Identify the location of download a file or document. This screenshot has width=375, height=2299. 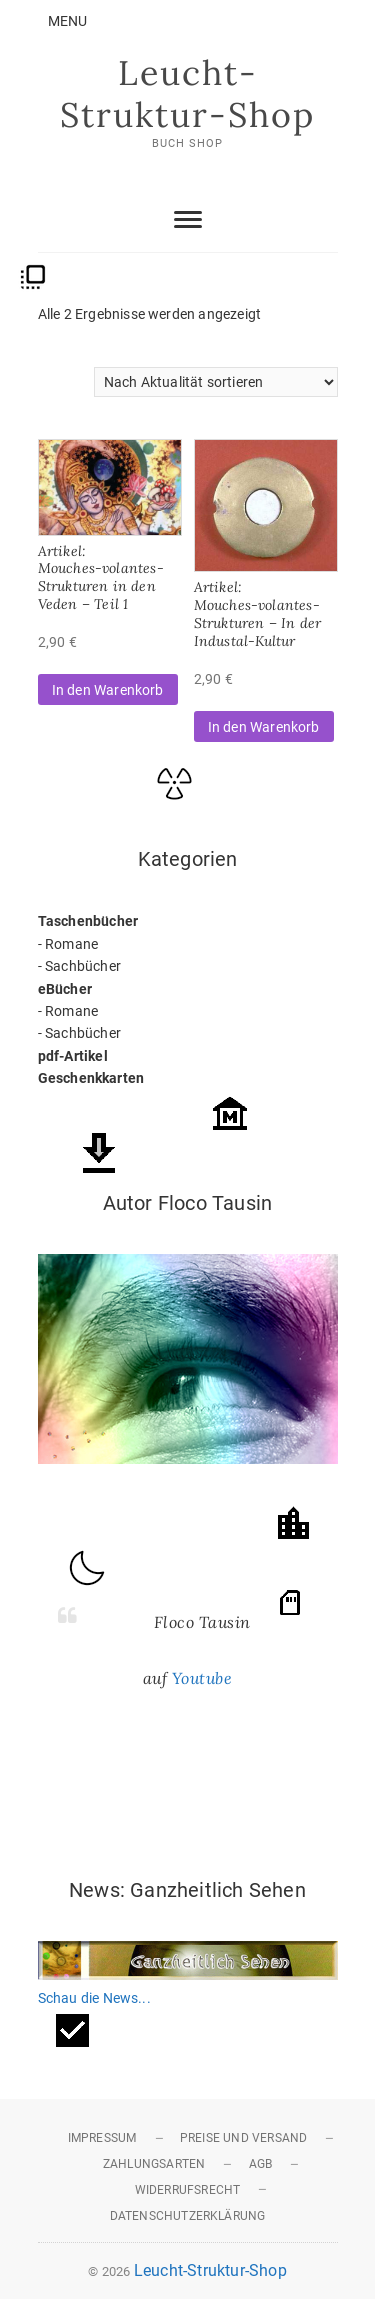
(99, 1154).